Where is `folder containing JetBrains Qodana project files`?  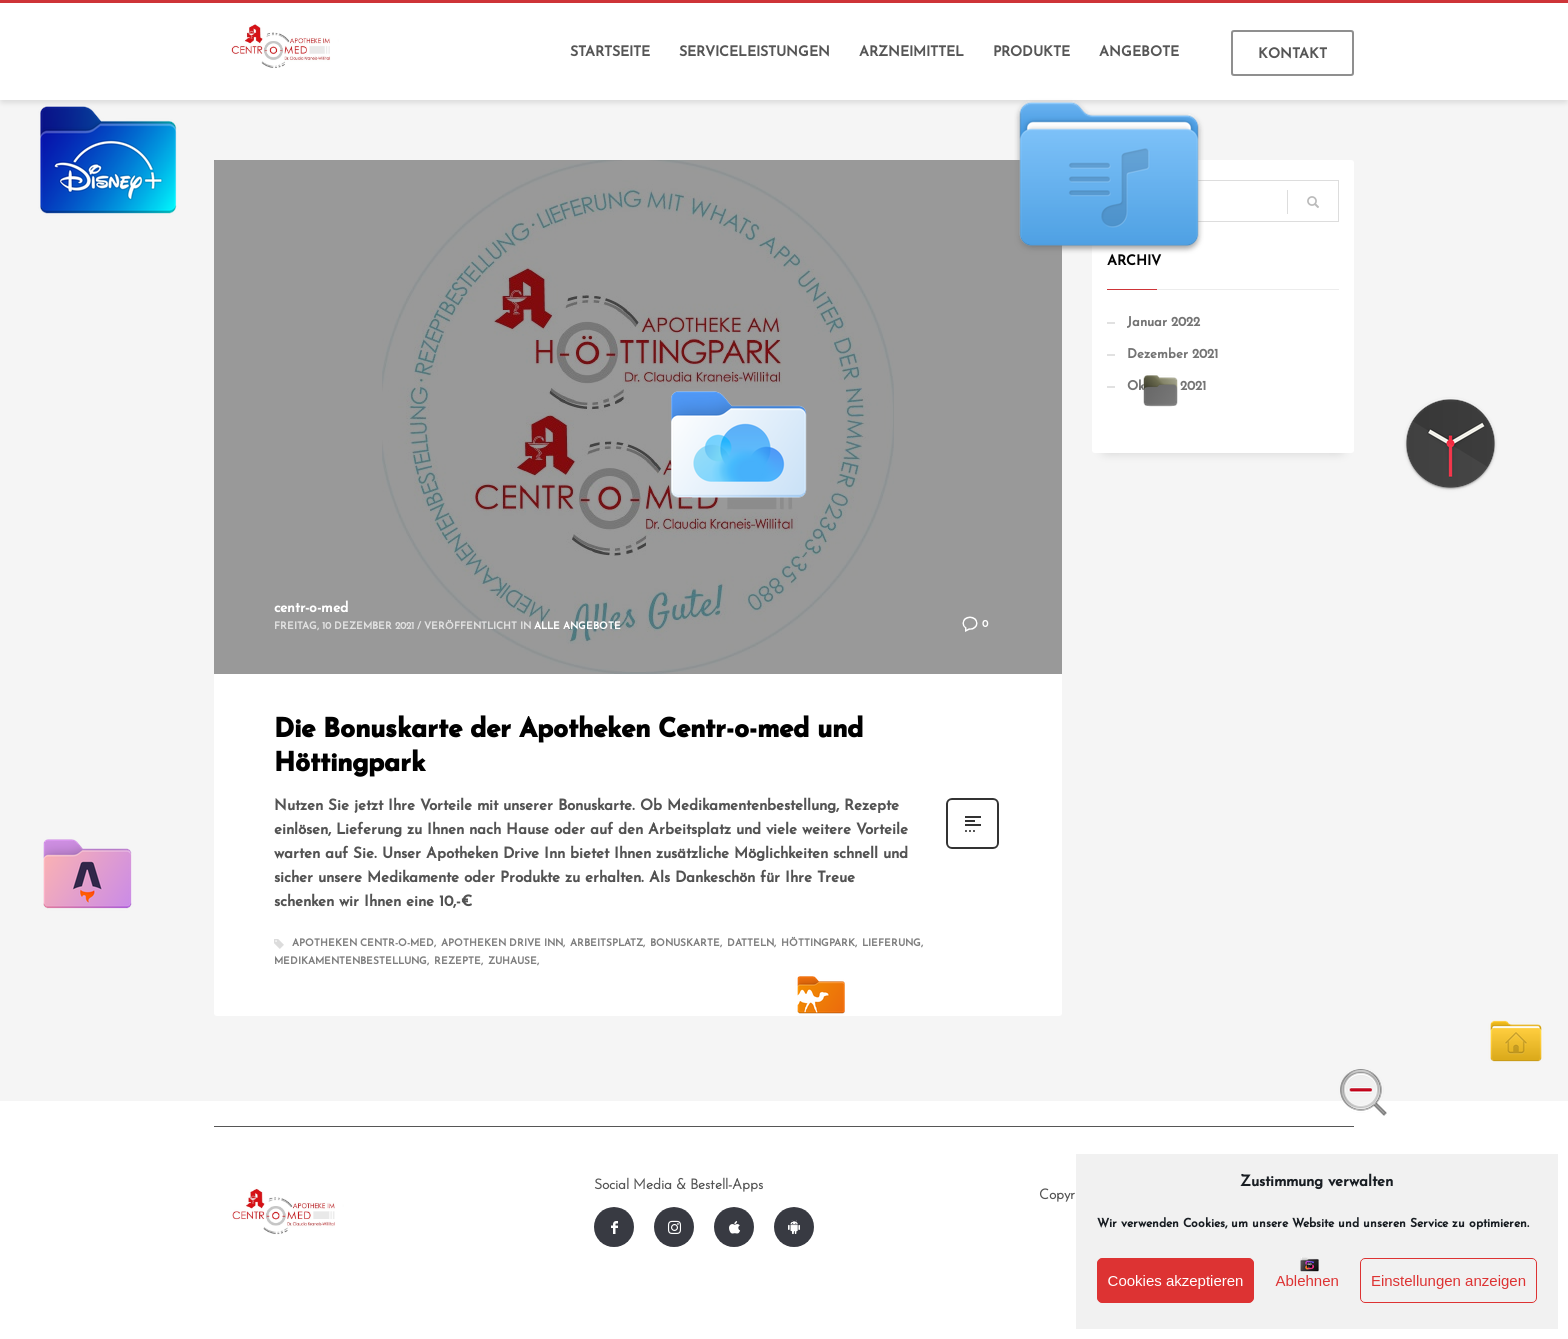 folder containing JetBrains Qodana project files is located at coordinates (1309, 1264).